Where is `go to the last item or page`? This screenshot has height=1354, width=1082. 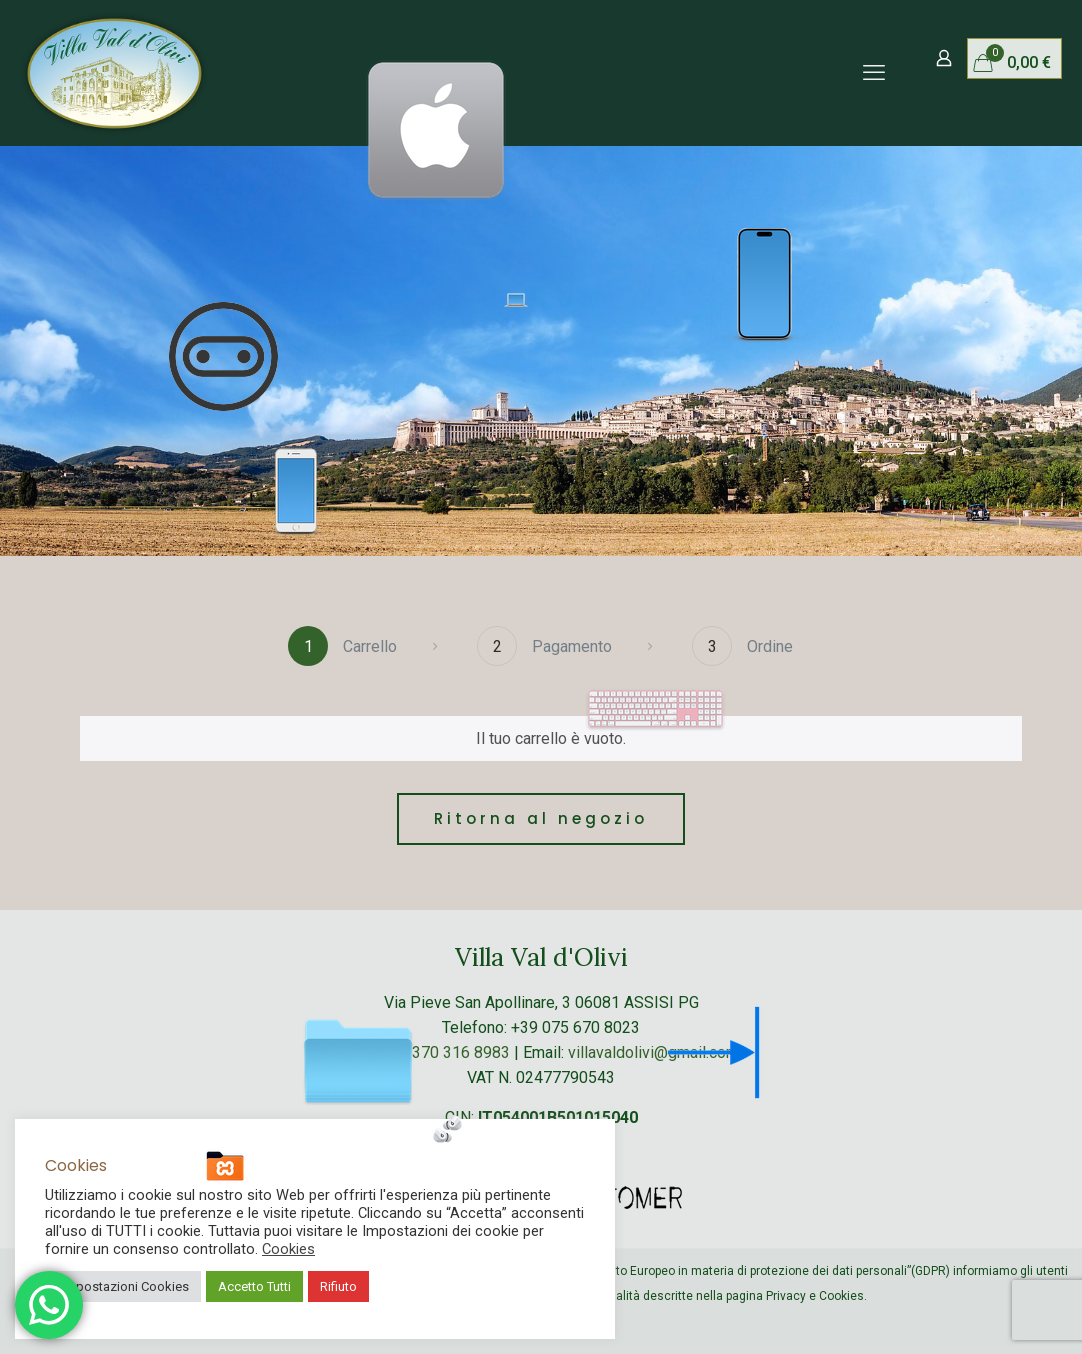 go to the last item or page is located at coordinates (713, 1052).